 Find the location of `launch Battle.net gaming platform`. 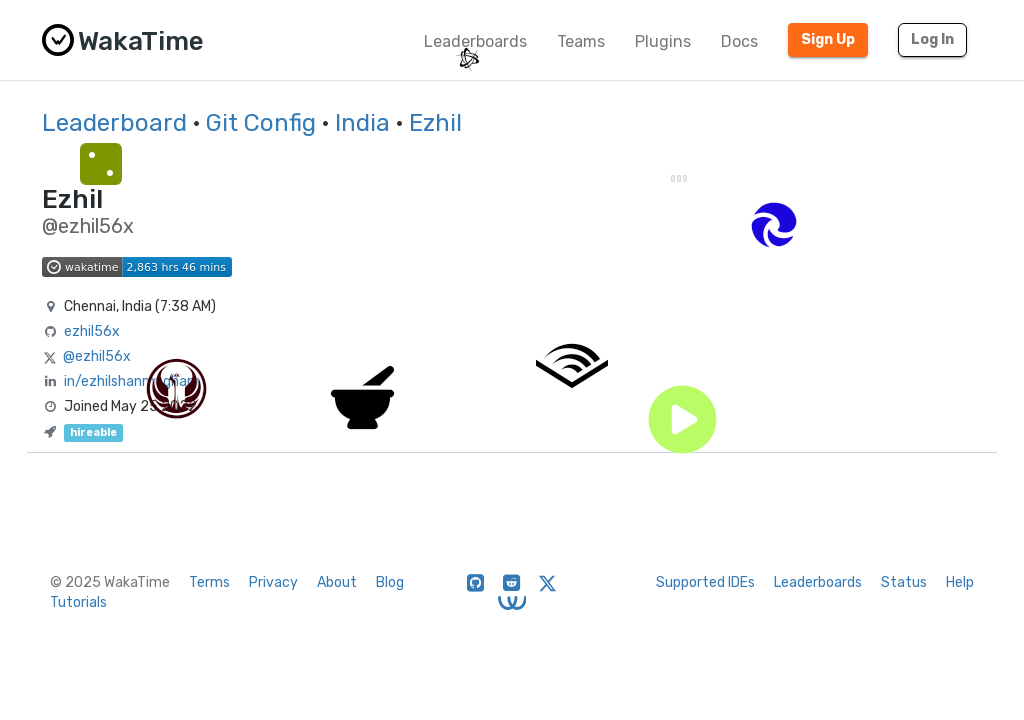

launch Battle.net gaming platform is located at coordinates (467, 59).